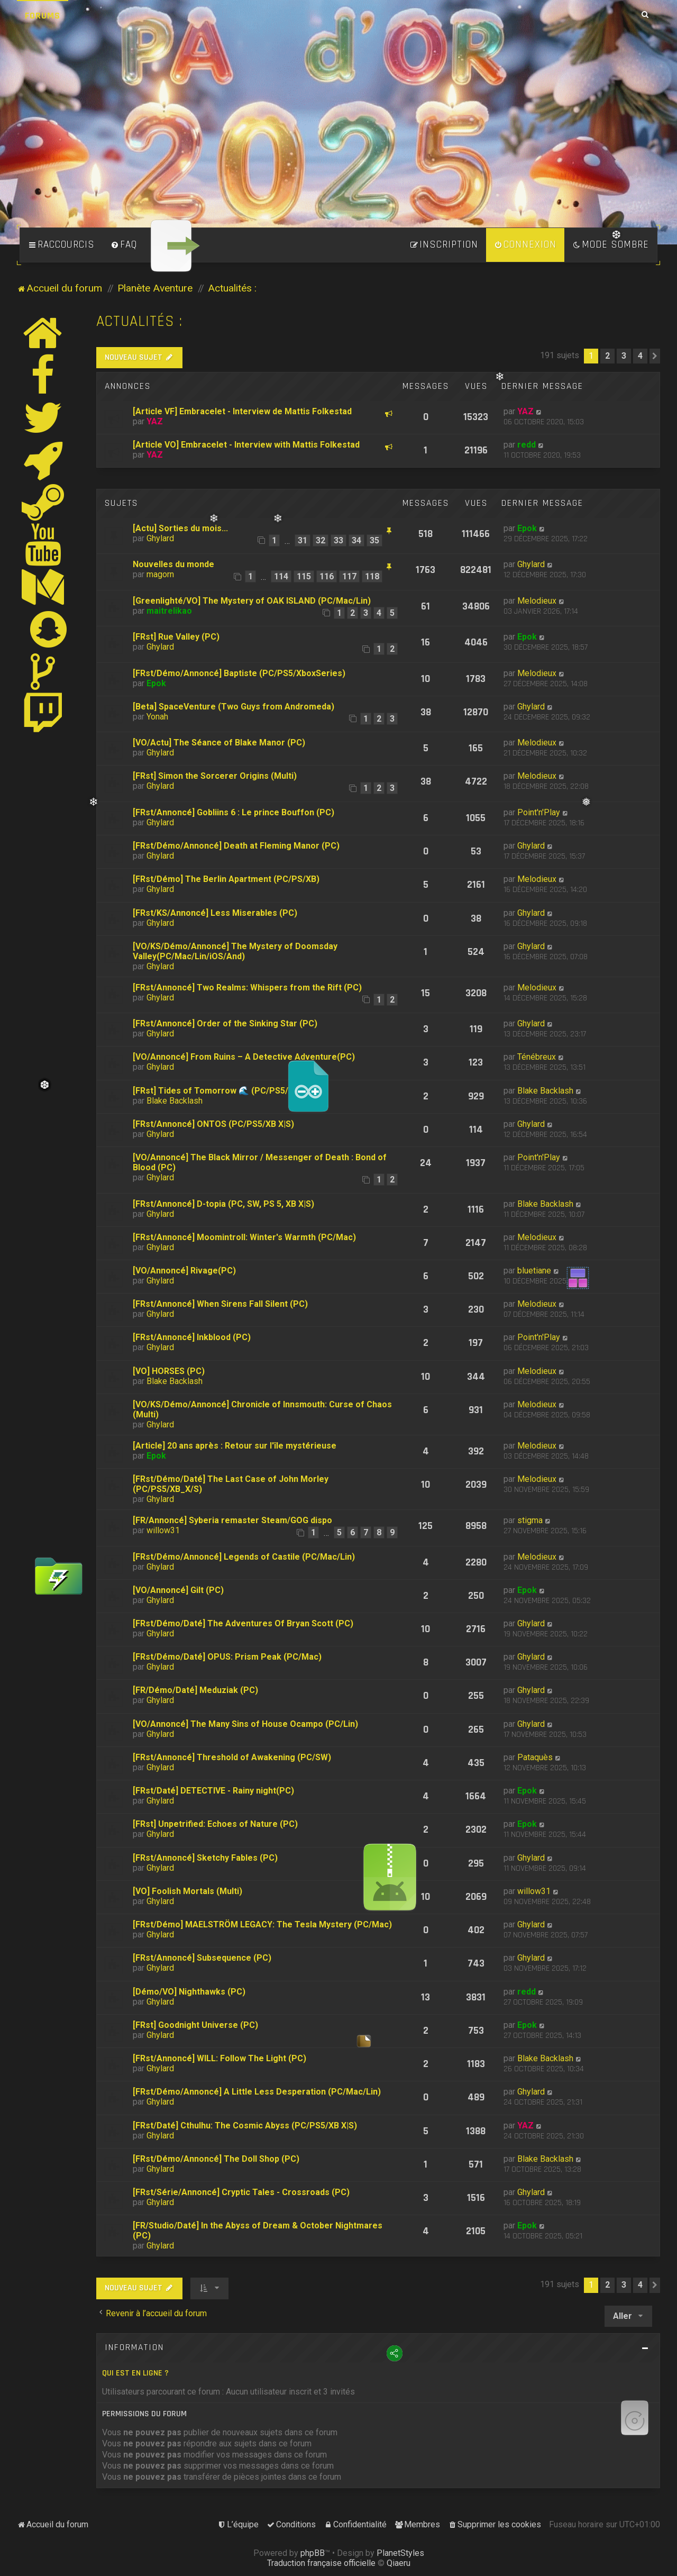 This screenshot has height=2576, width=677. Describe the element at coordinates (58, 1577) in the screenshot. I see `open your GameJolt games folder` at that location.